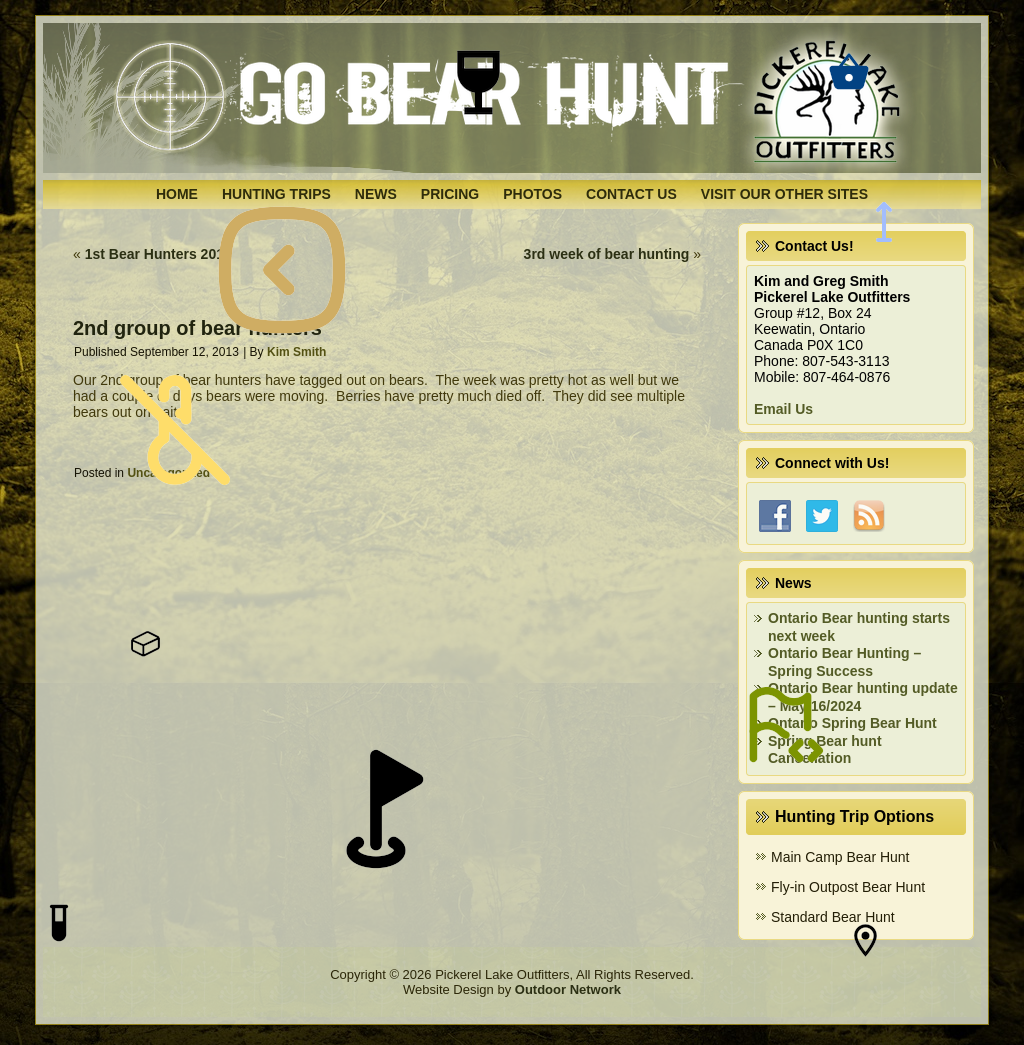 This screenshot has height=1045, width=1024. What do you see at coordinates (780, 723) in the screenshot?
I see `access feature flags or code toggles` at bounding box center [780, 723].